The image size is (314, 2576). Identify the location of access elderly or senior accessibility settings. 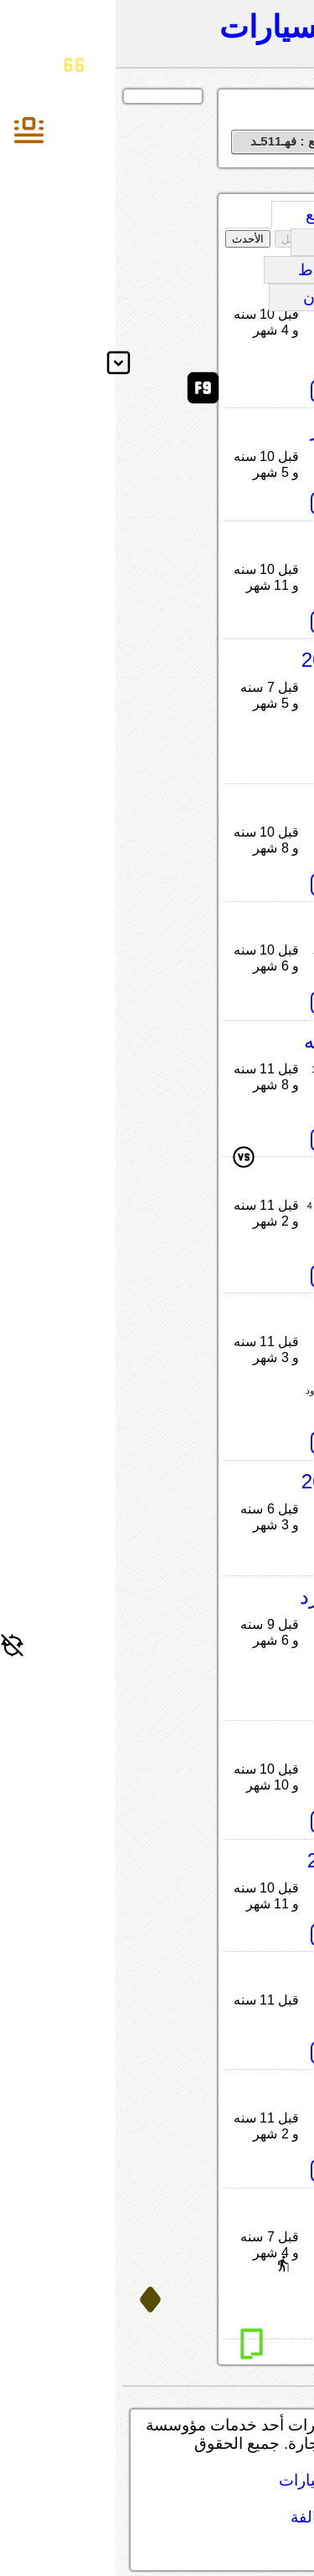
(282, 2263).